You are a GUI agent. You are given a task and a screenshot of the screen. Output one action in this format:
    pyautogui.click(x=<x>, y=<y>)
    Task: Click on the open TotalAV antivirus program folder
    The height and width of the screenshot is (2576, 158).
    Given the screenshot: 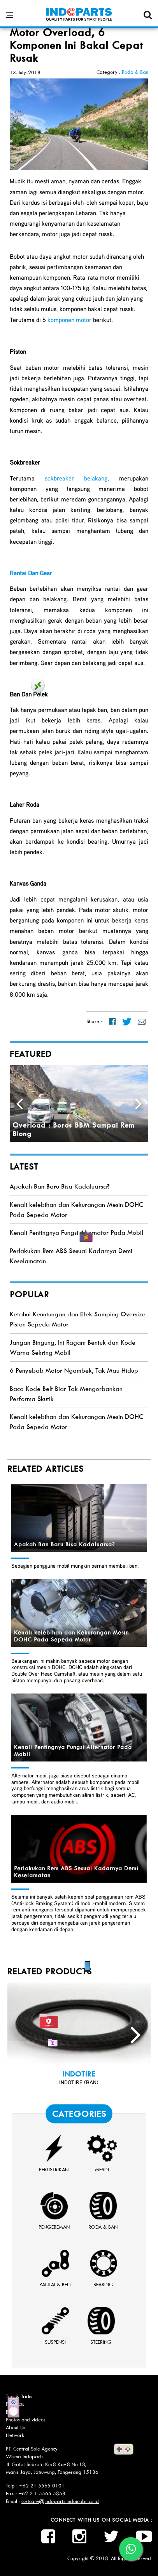 What is the action you would take?
    pyautogui.click(x=49, y=2021)
    